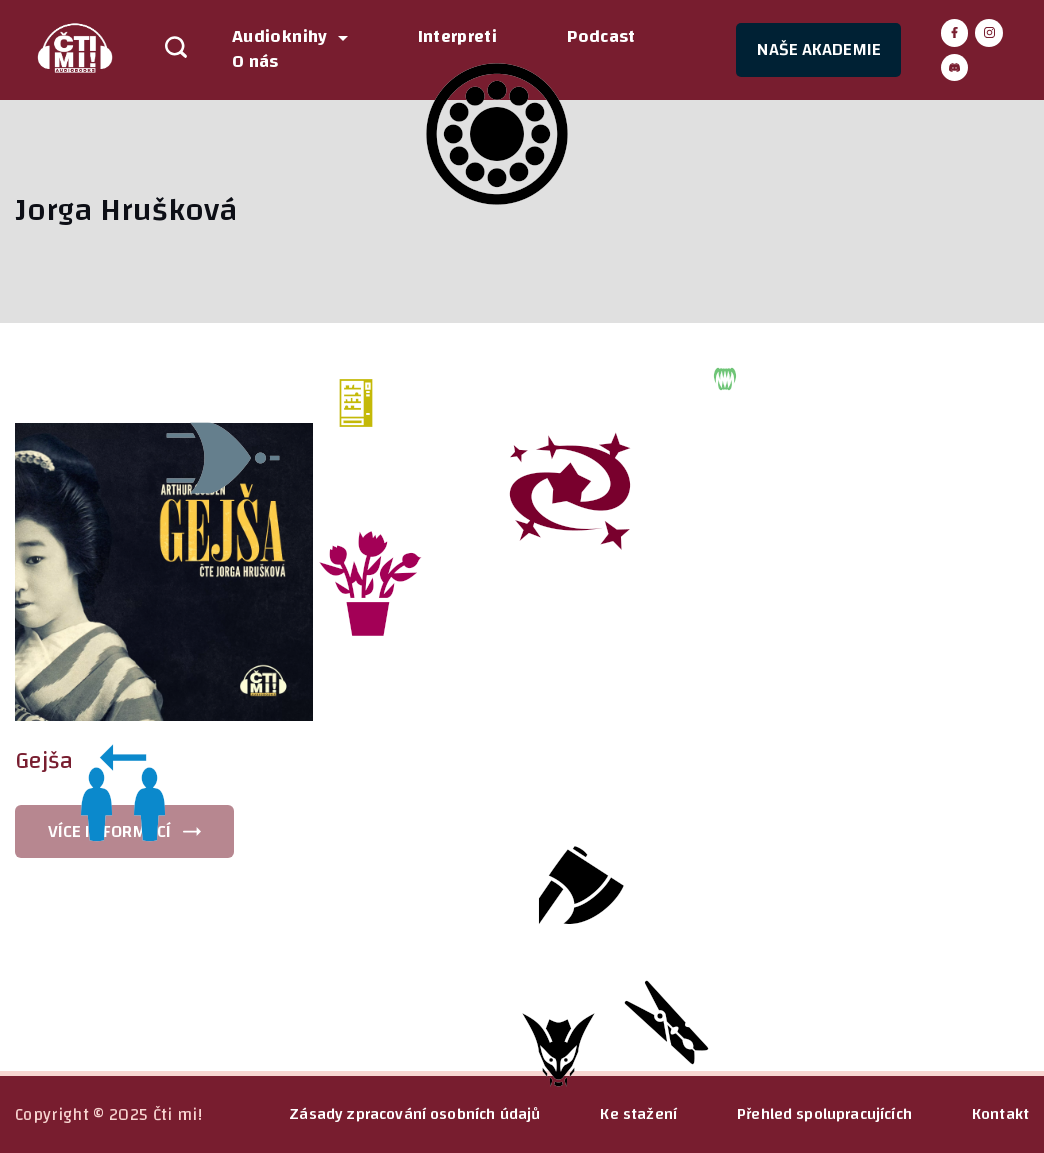  What do you see at coordinates (369, 584) in the screenshot?
I see `access gardening or plant care features` at bounding box center [369, 584].